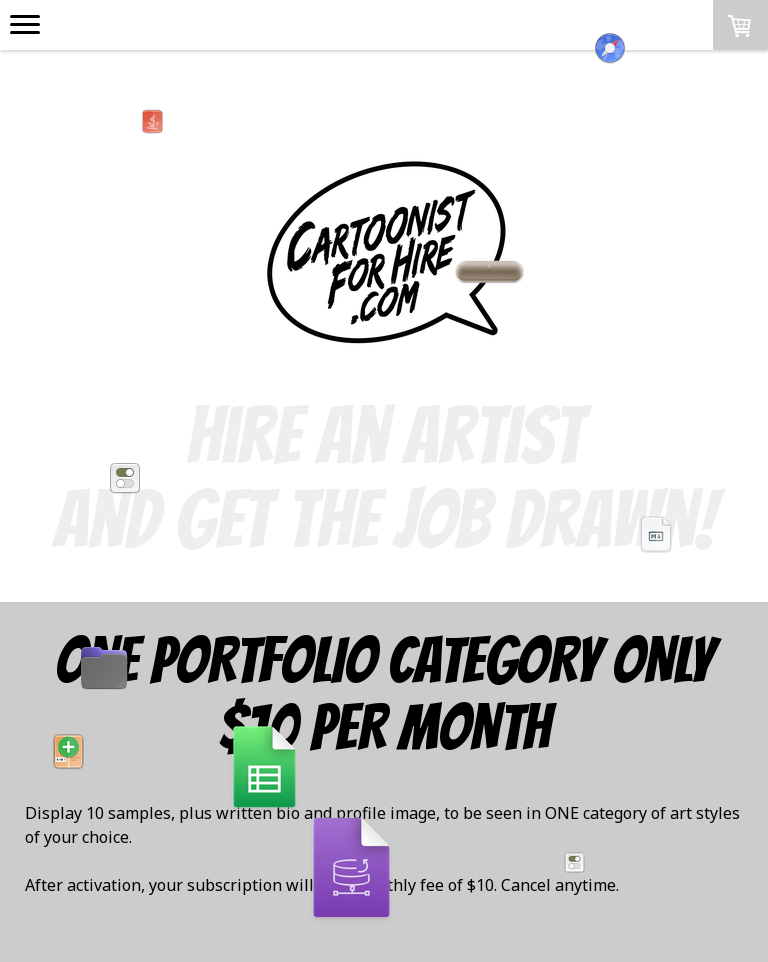  I want to click on beats pill speaker in champagne color, so click(489, 272).